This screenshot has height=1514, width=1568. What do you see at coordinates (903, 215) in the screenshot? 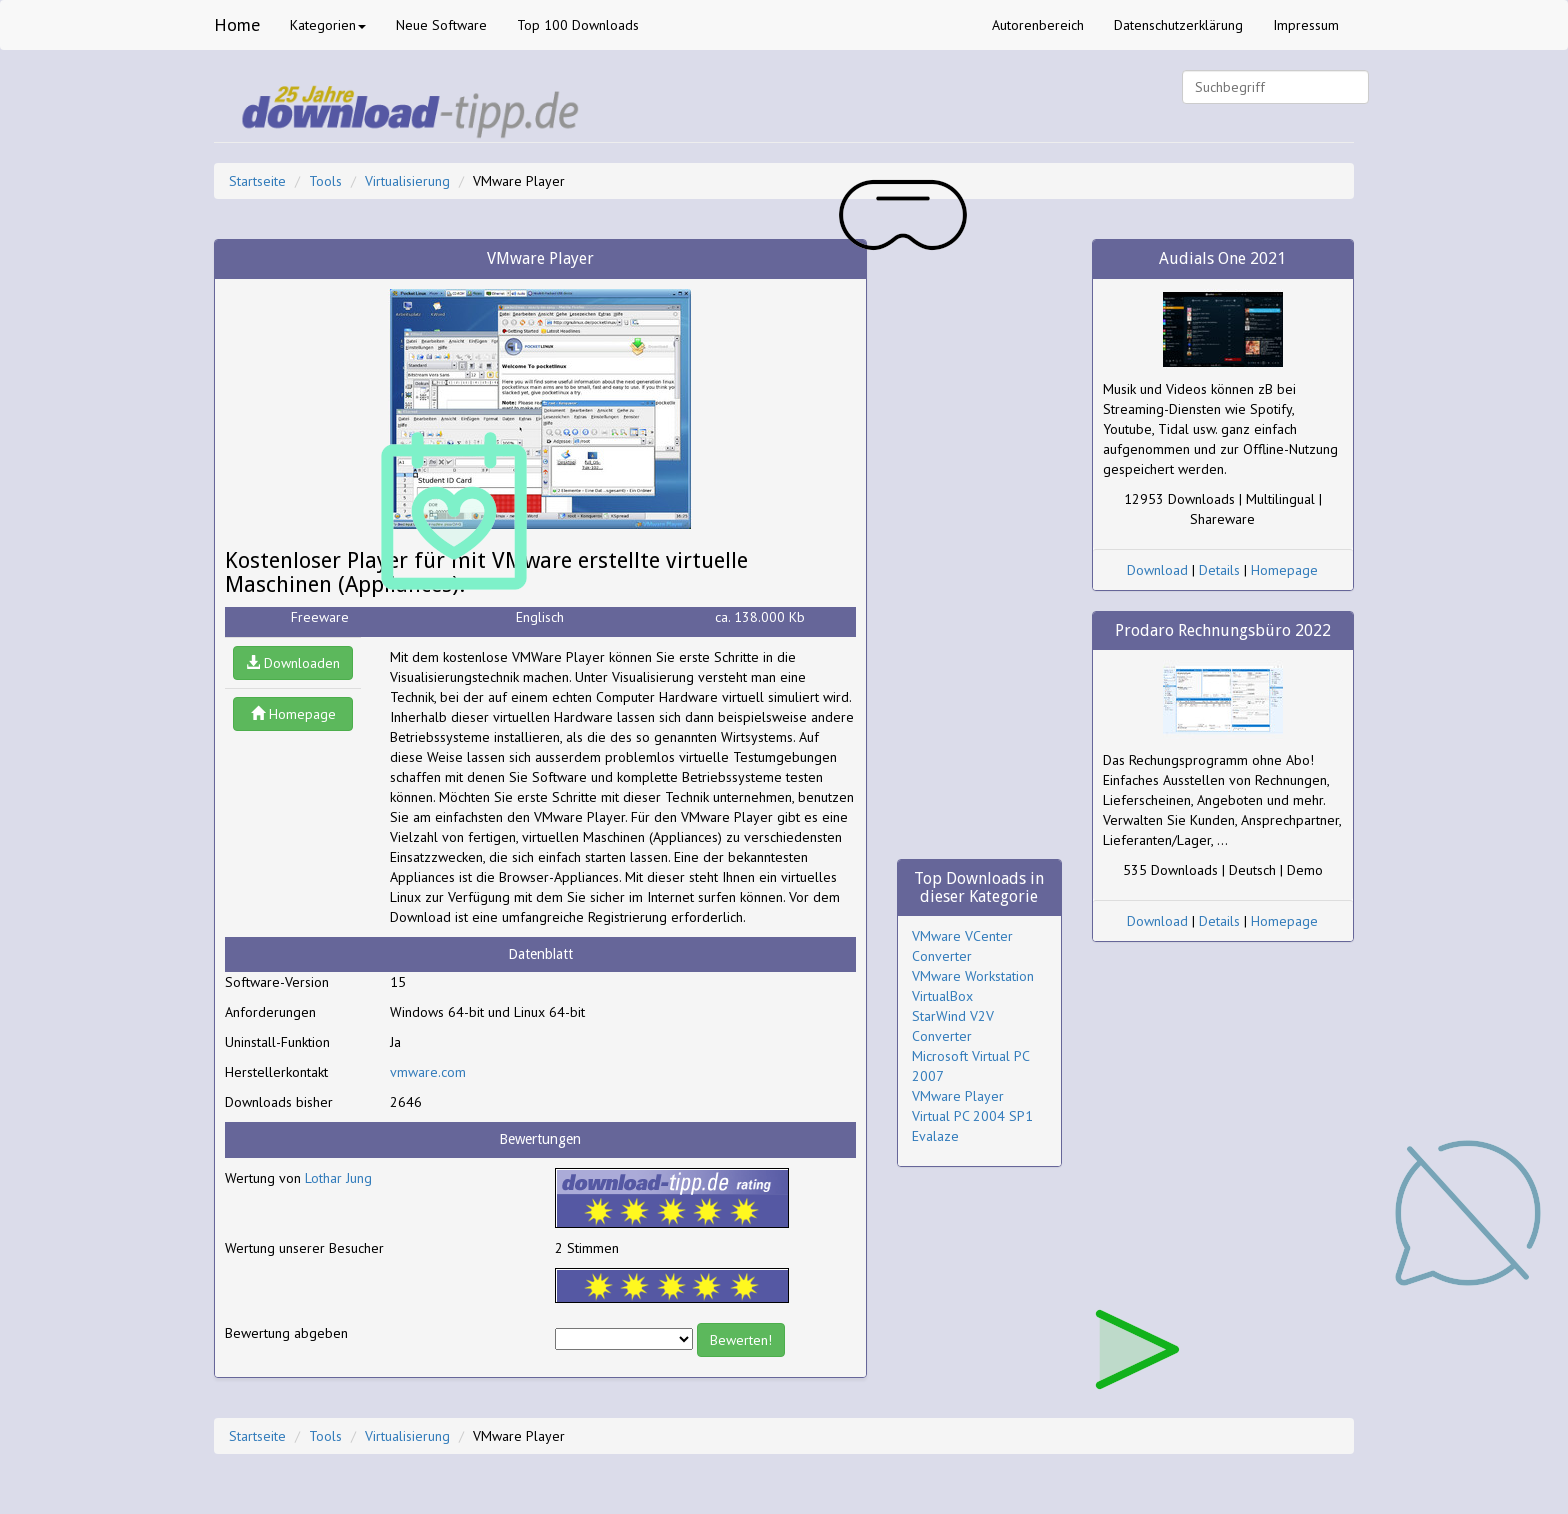
I see `access virtual reality or AR settings` at bounding box center [903, 215].